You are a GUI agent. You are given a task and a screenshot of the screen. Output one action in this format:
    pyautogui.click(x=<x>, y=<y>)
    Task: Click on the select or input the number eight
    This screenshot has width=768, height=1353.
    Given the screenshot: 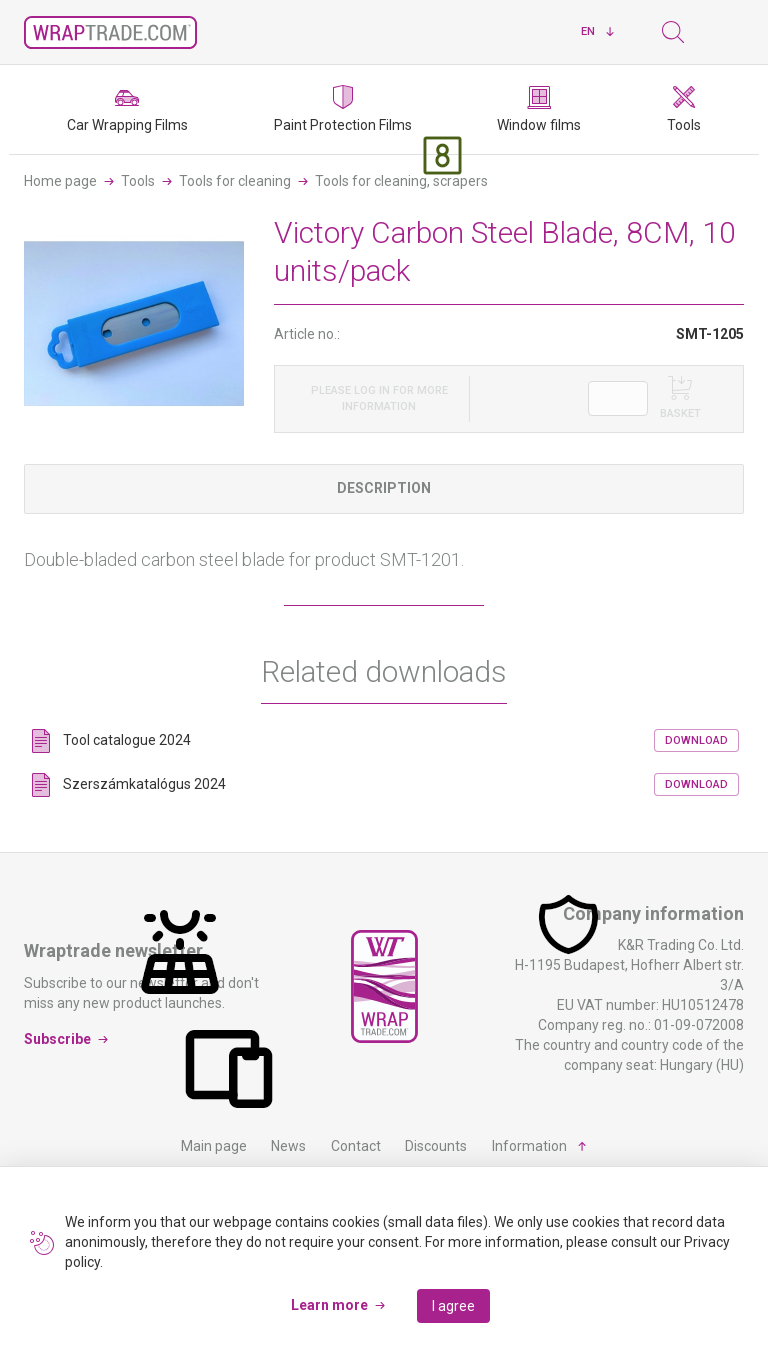 What is the action you would take?
    pyautogui.click(x=442, y=155)
    